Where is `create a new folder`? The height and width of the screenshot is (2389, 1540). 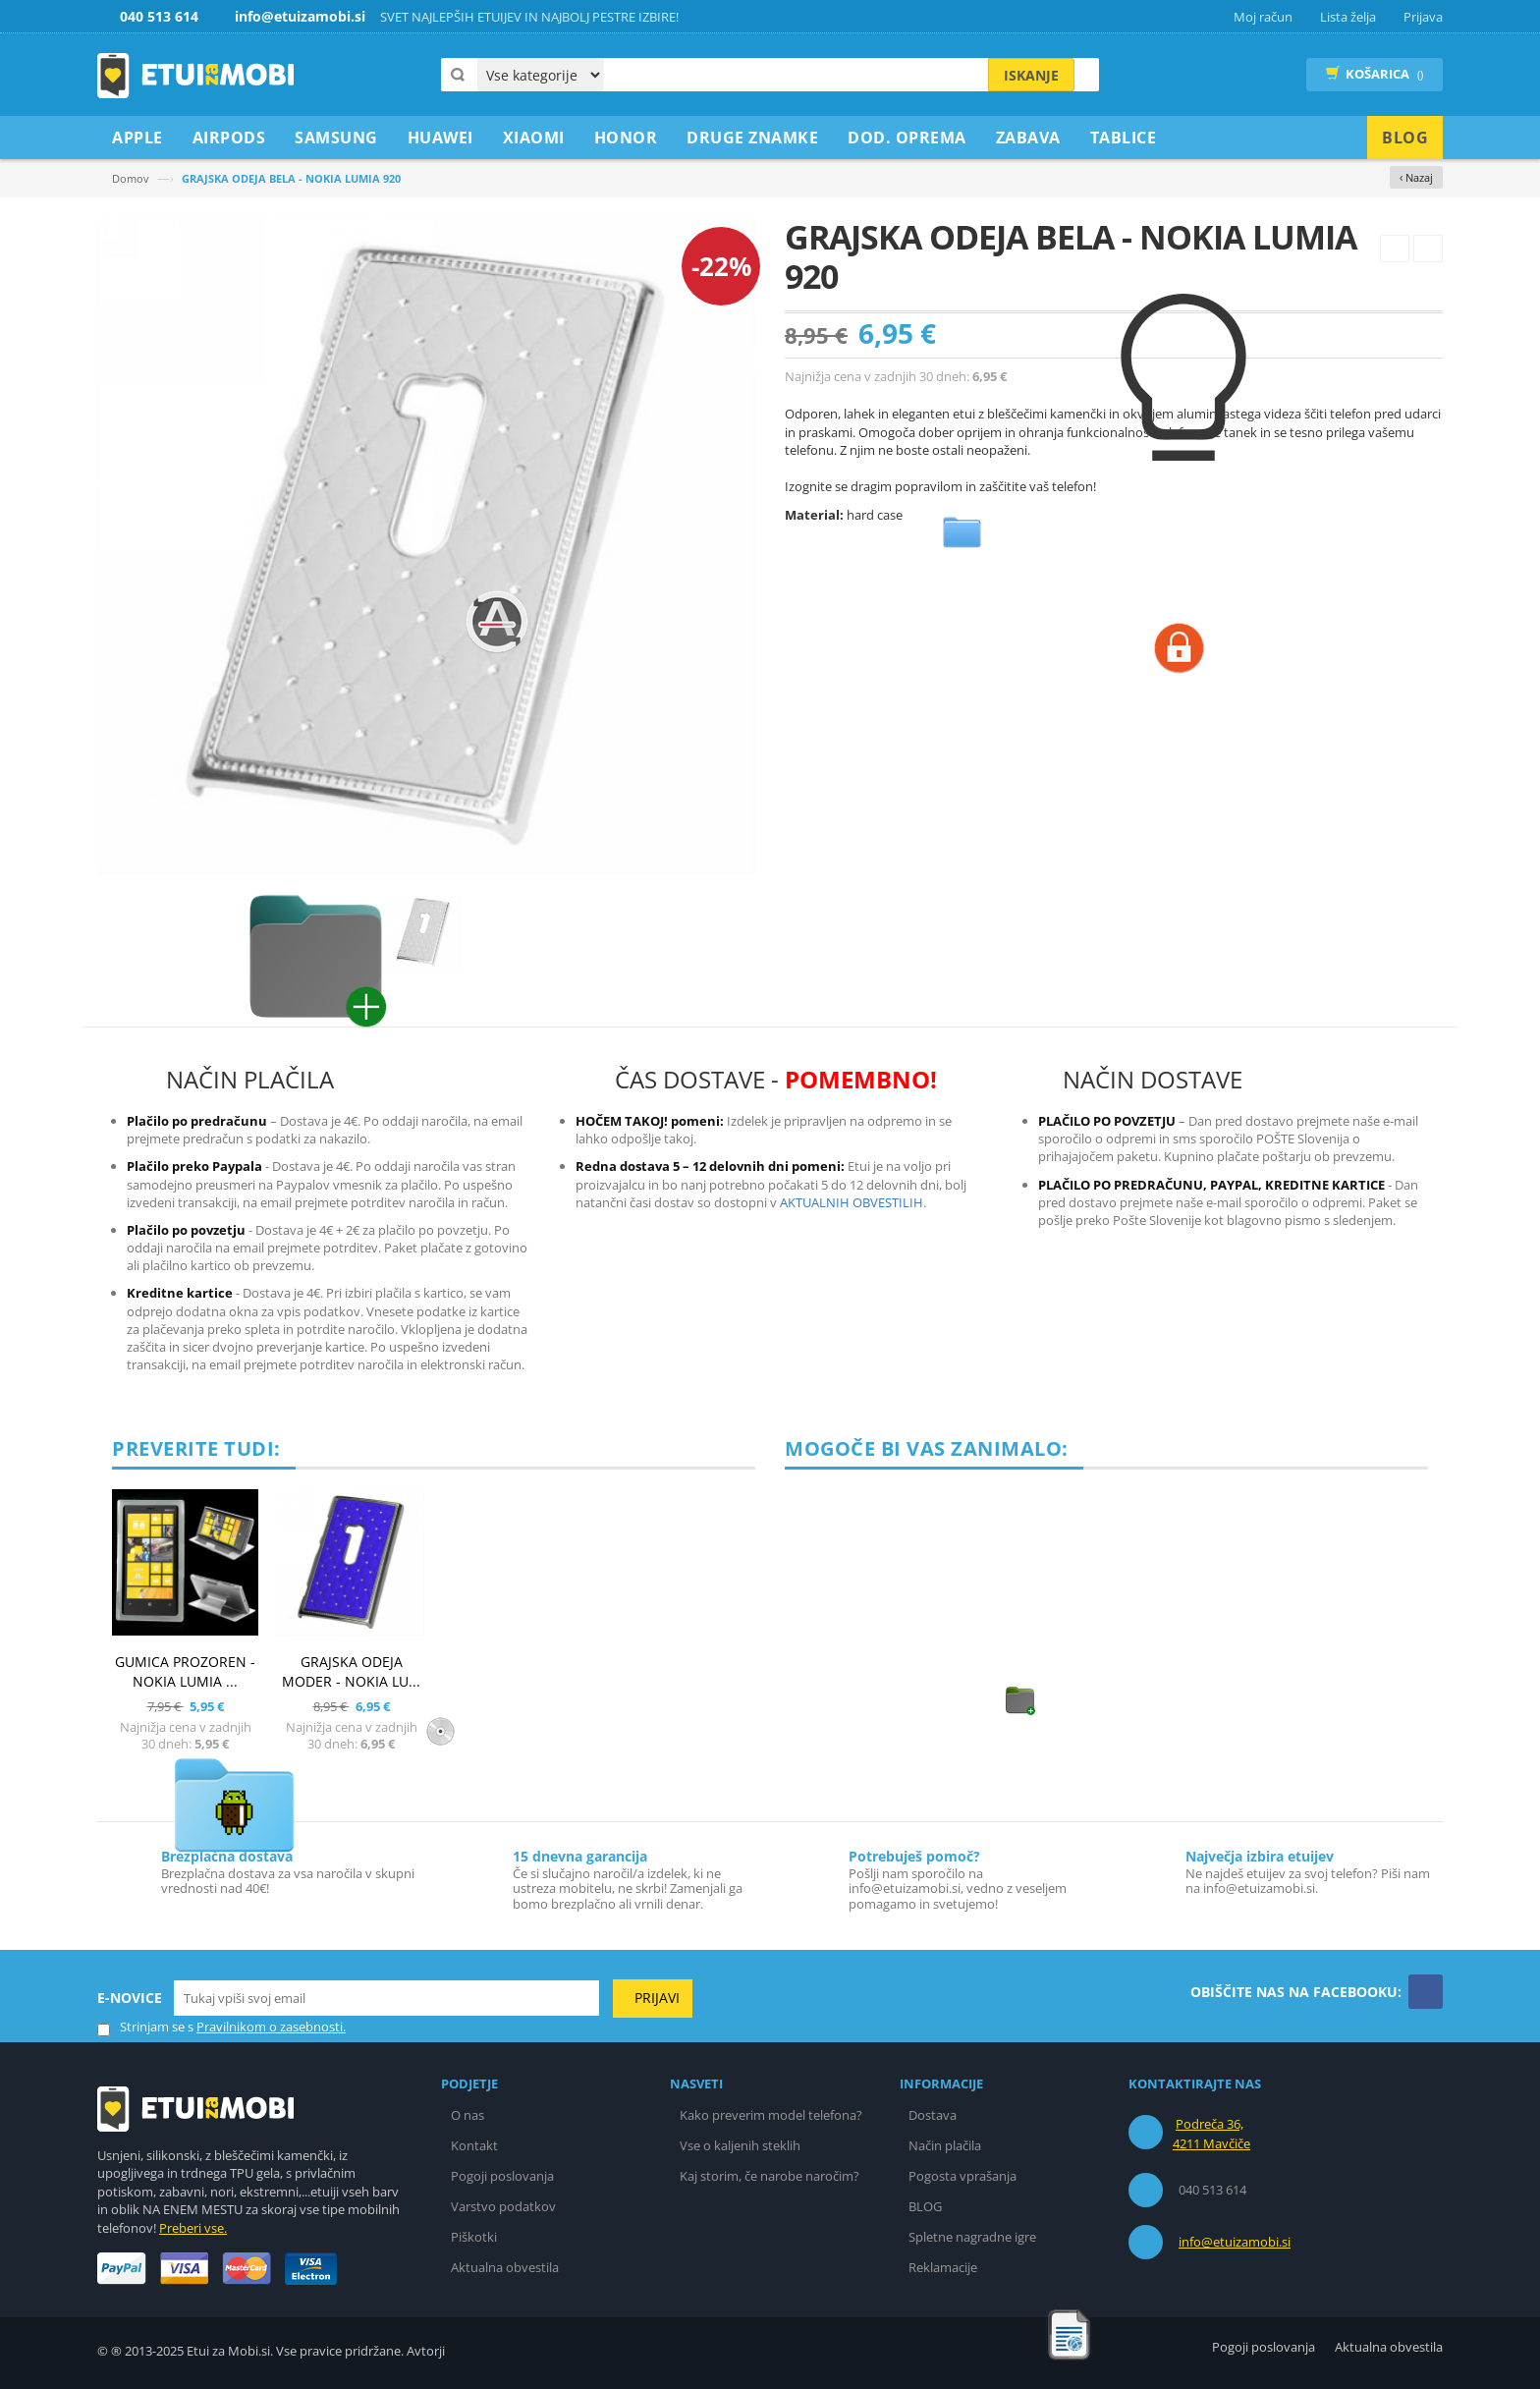 create a new folder is located at coordinates (1019, 1699).